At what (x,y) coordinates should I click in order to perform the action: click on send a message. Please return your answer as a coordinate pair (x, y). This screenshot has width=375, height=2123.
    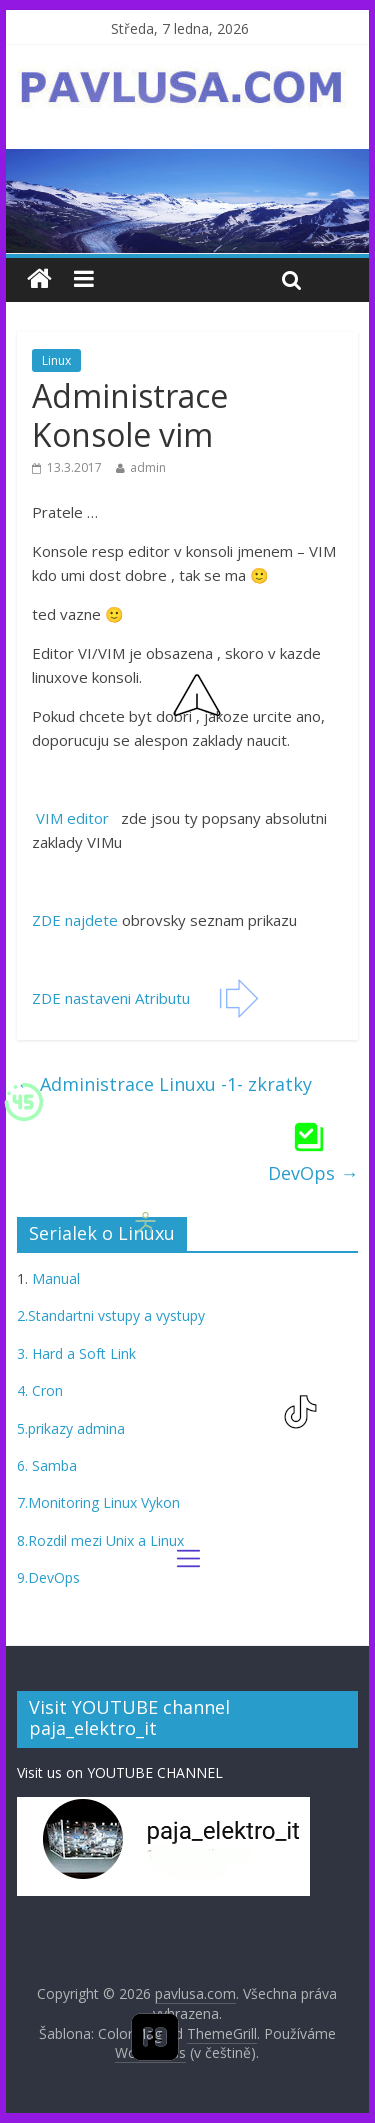
    Looking at the image, I should click on (197, 696).